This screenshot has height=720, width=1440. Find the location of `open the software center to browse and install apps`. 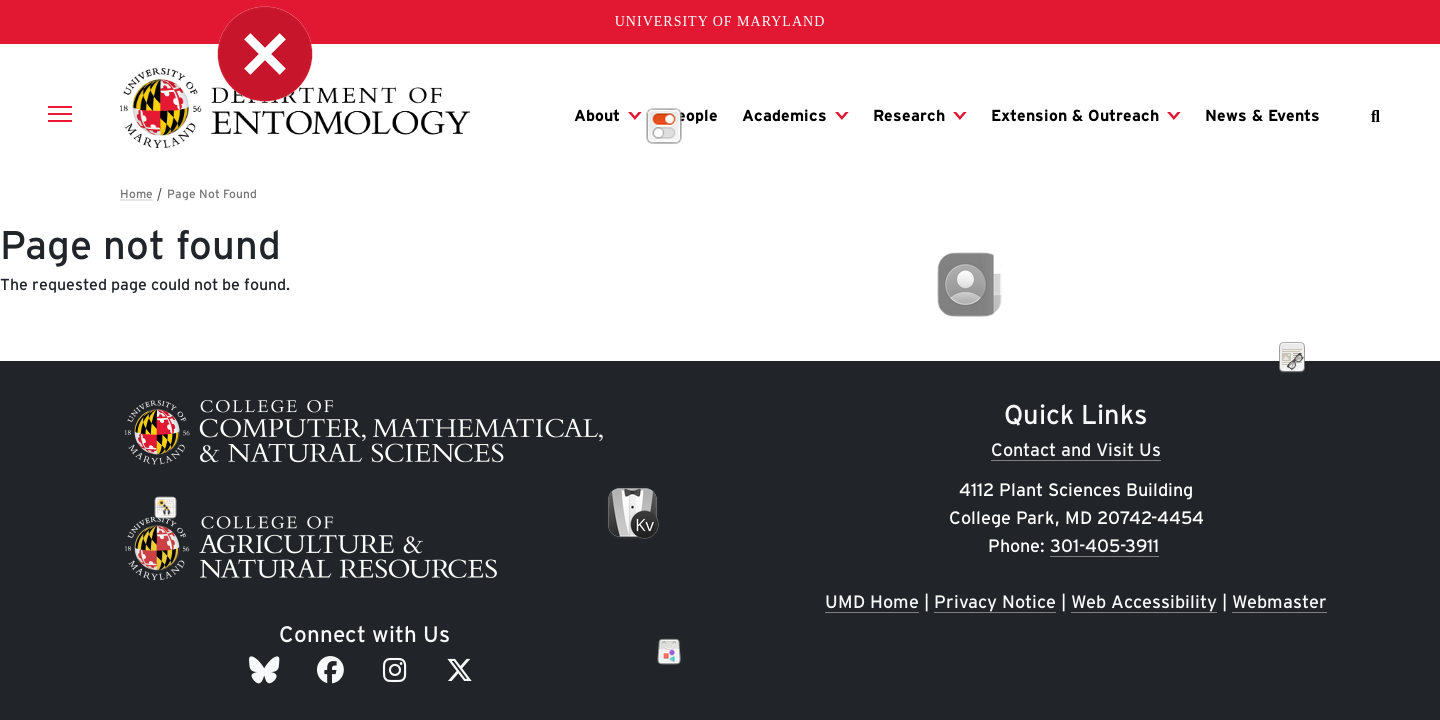

open the software center to browse and install apps is located at coordinates (669, 651).